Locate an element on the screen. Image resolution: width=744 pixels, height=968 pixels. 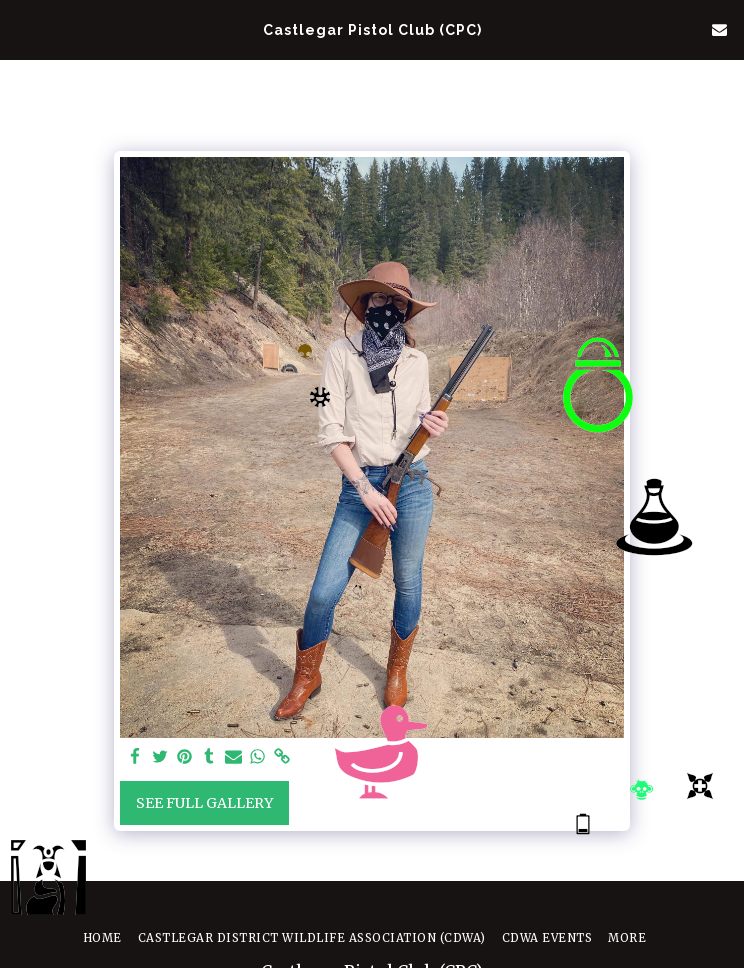
use a potion item from inventory is located at coordinates (654, 517).